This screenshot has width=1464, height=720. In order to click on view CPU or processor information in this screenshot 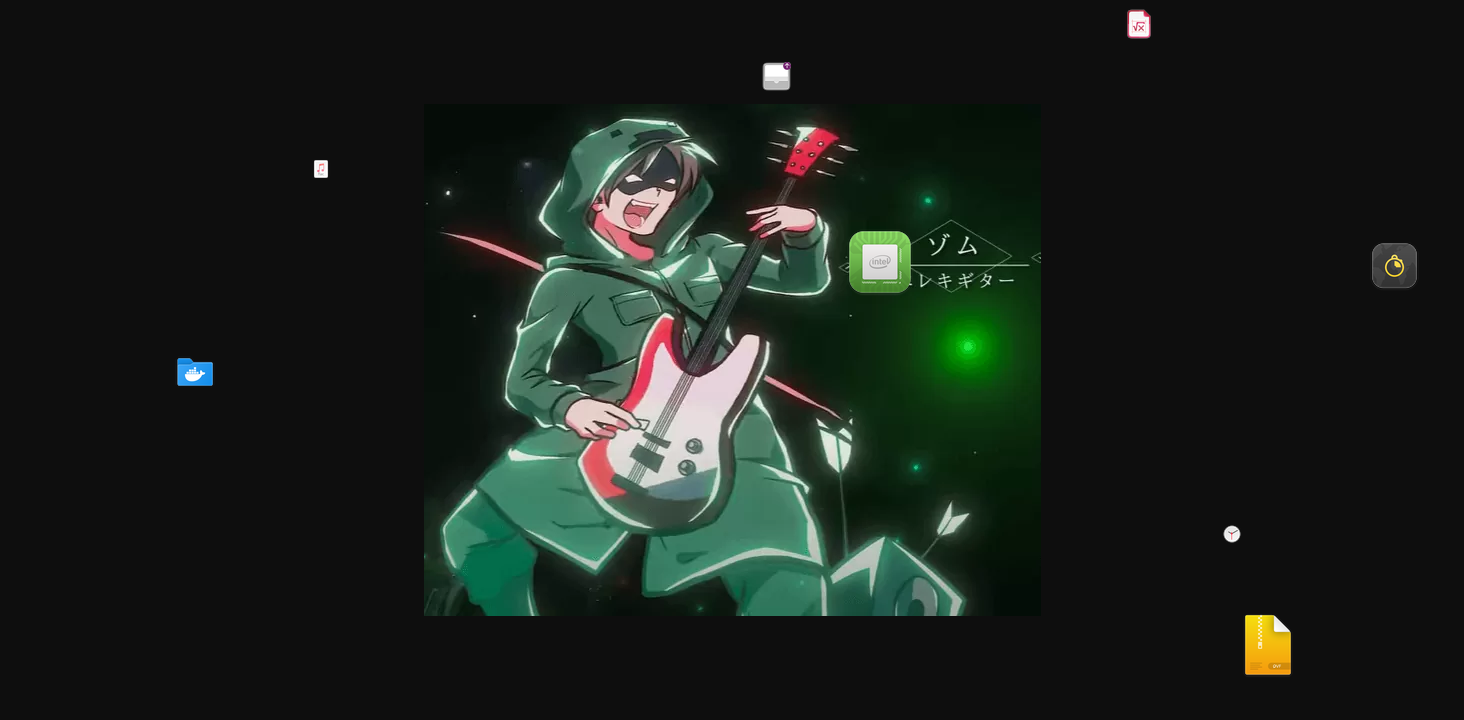, I will do `click(880, 262)`.